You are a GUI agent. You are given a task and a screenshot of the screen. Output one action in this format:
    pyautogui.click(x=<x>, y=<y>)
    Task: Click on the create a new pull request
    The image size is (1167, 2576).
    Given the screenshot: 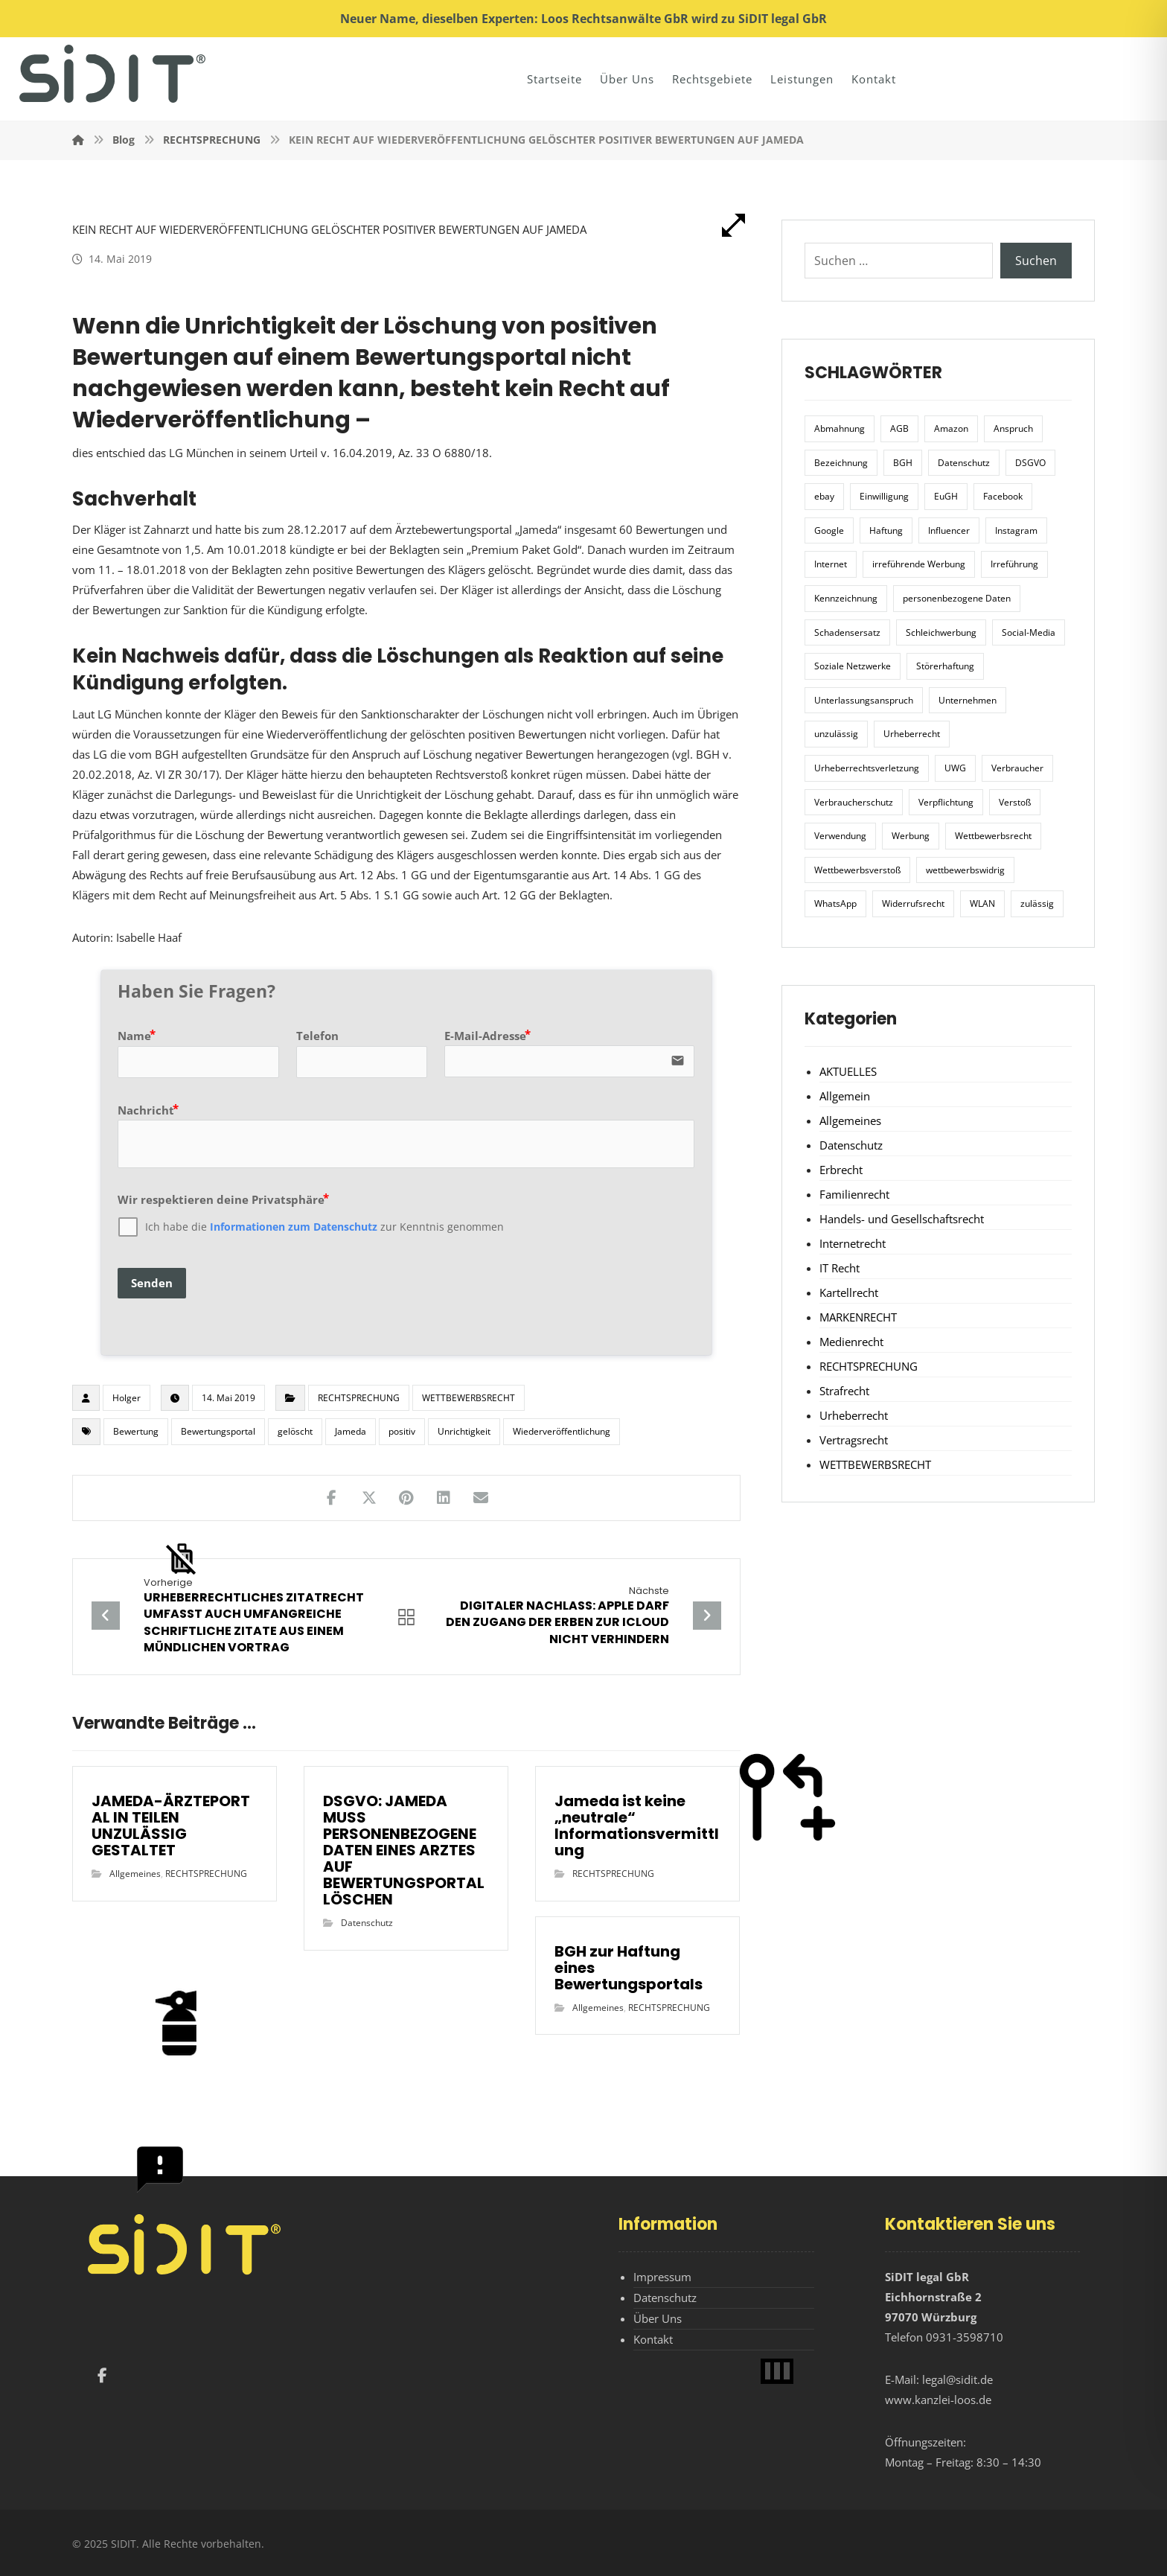 What is the action you would take?
    pyautogui.click(x=787, y=1797)
    